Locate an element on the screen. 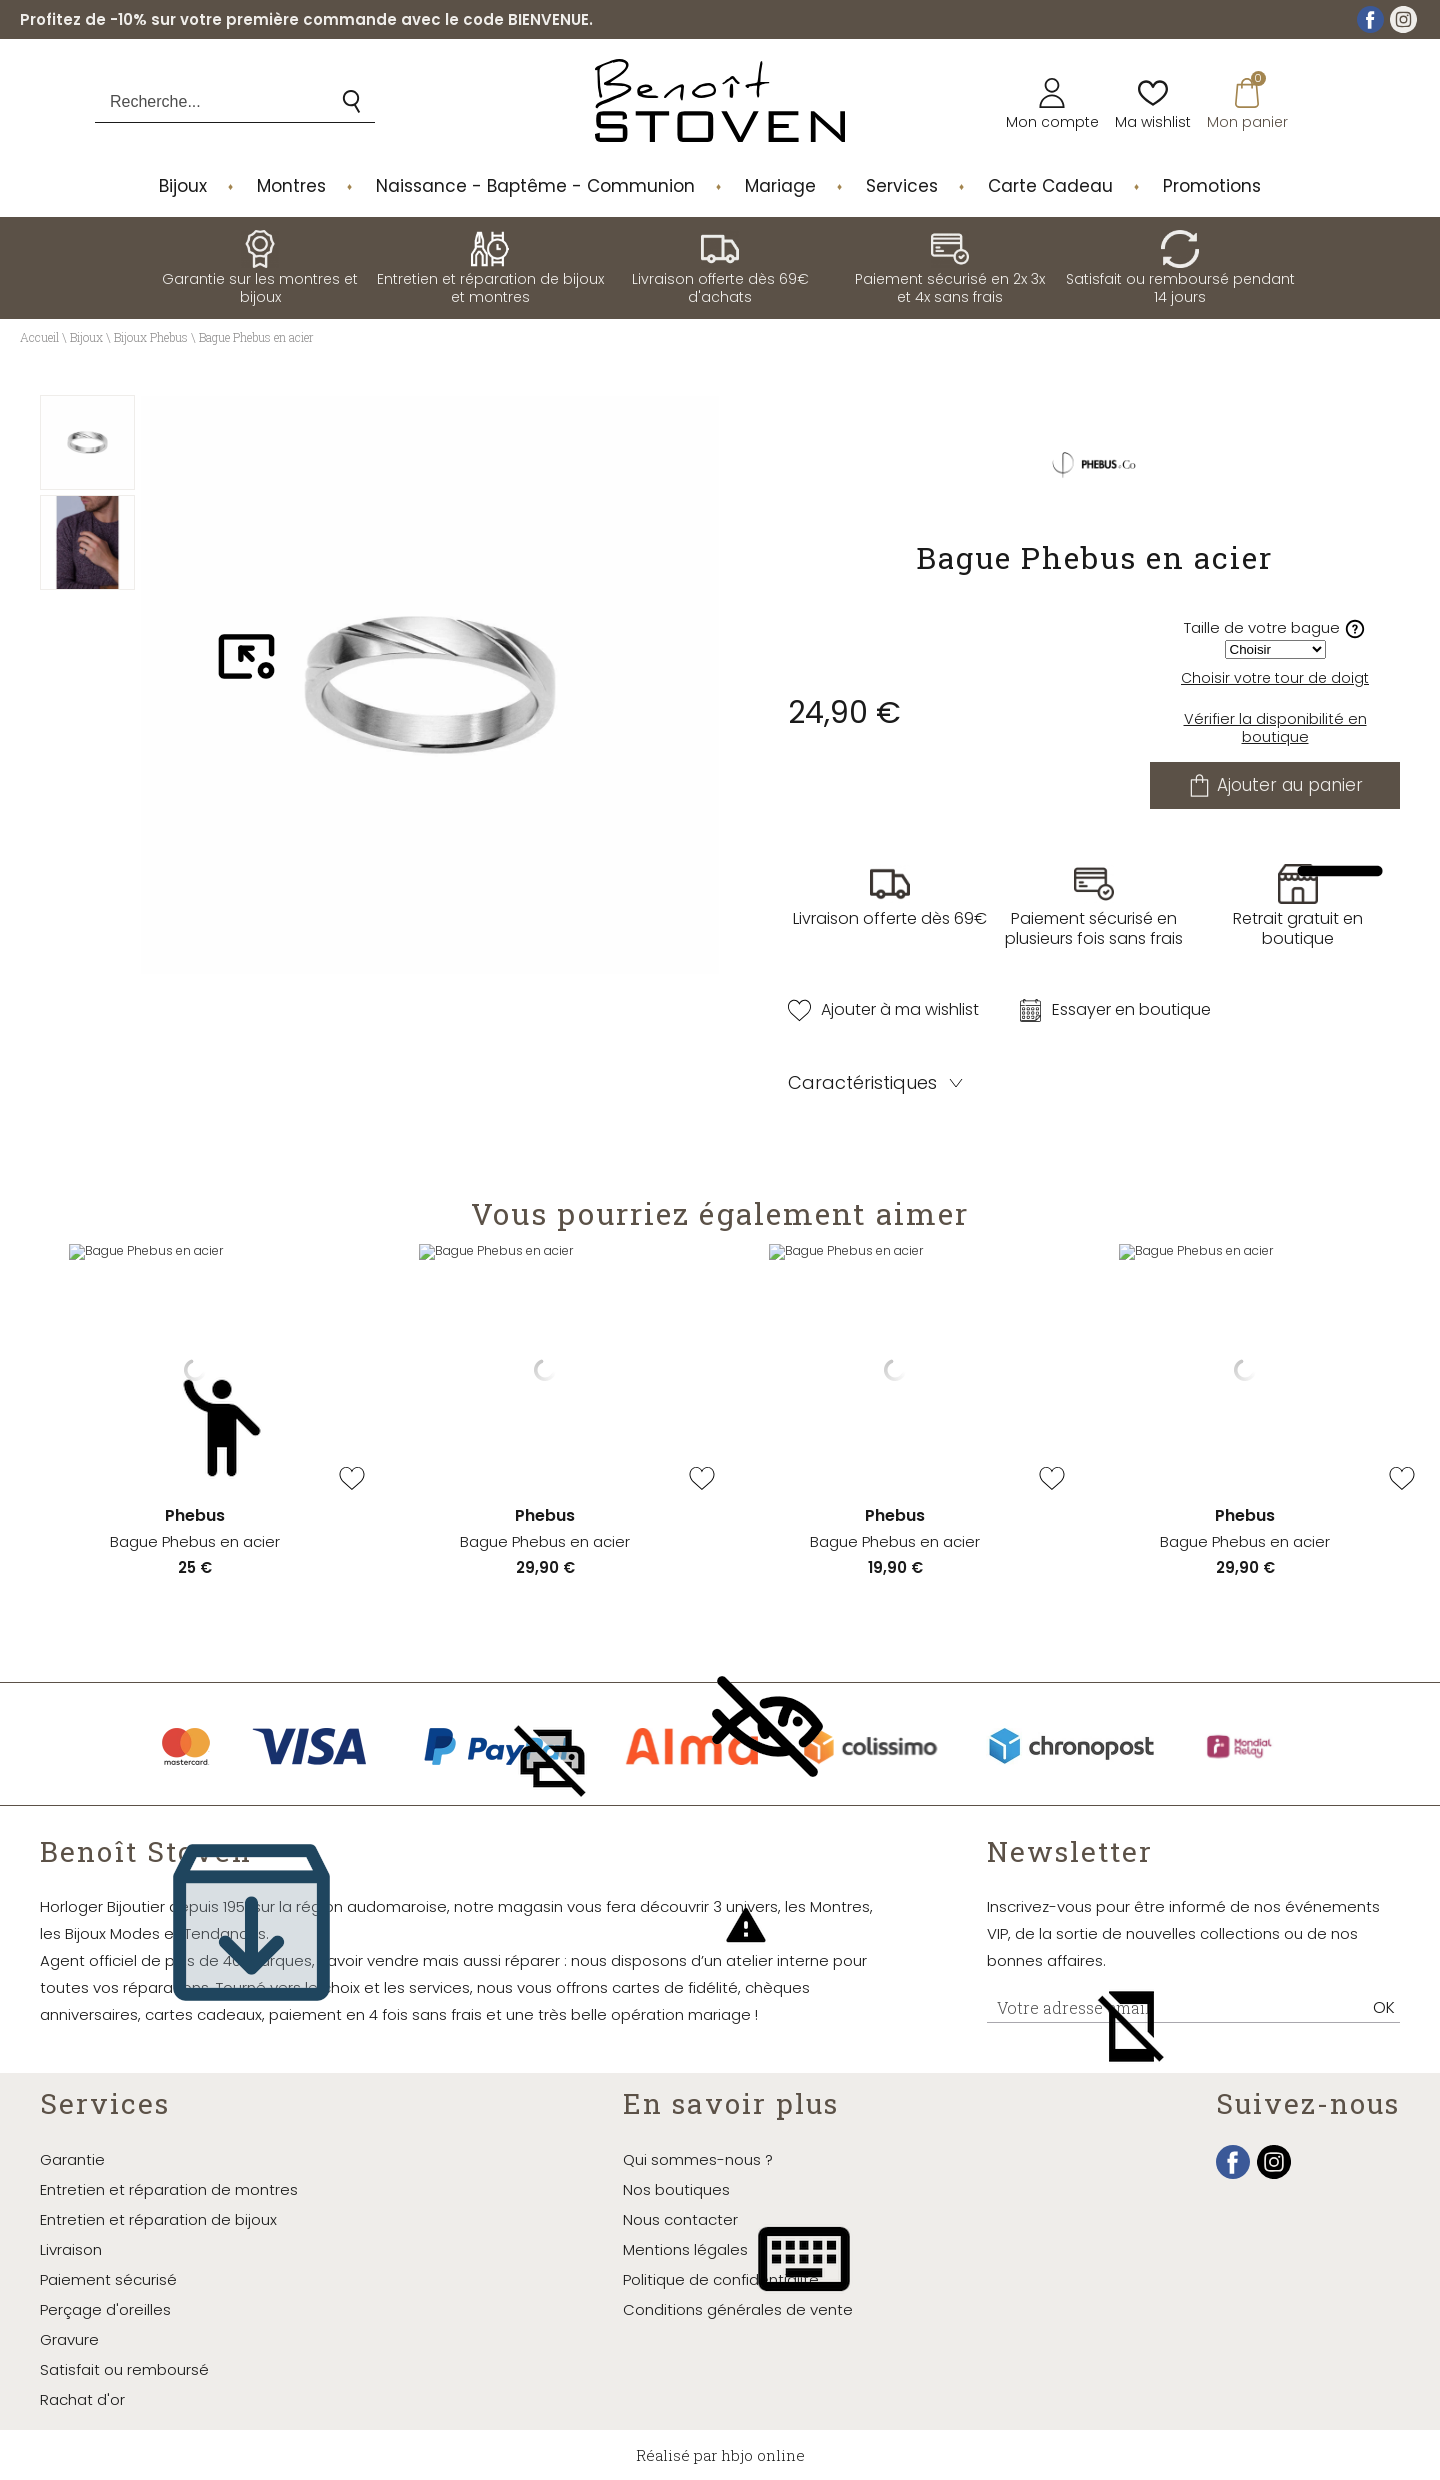  decrease quantity or value is located at coordinates (1340, 871).